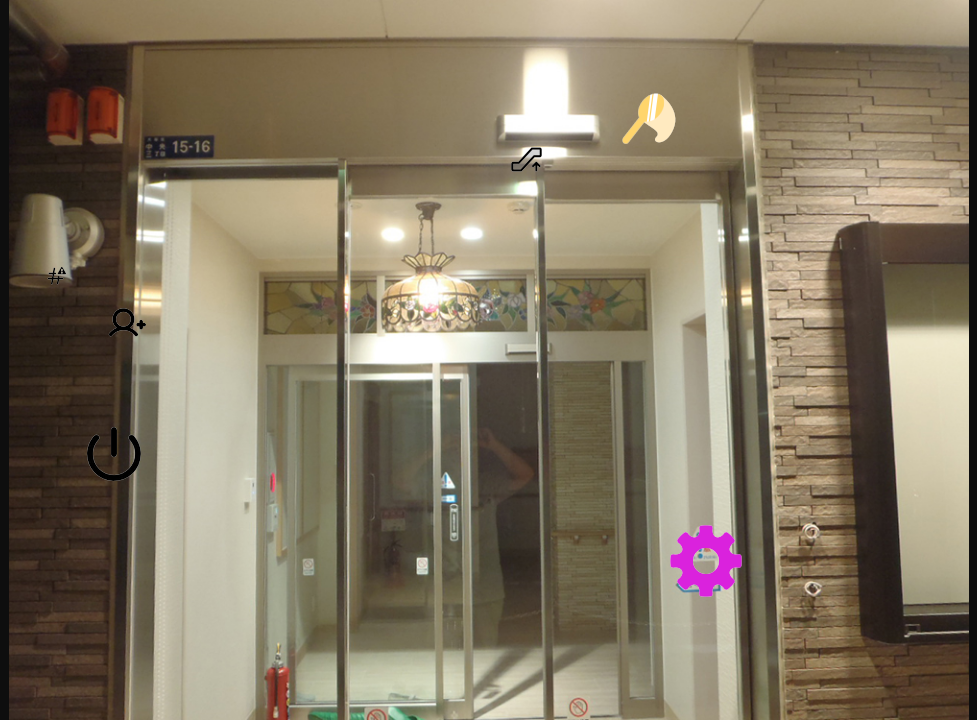  Describe the element at coordinates (526, 159) in the screenshot. I see `indicates escalator going up` at that location.